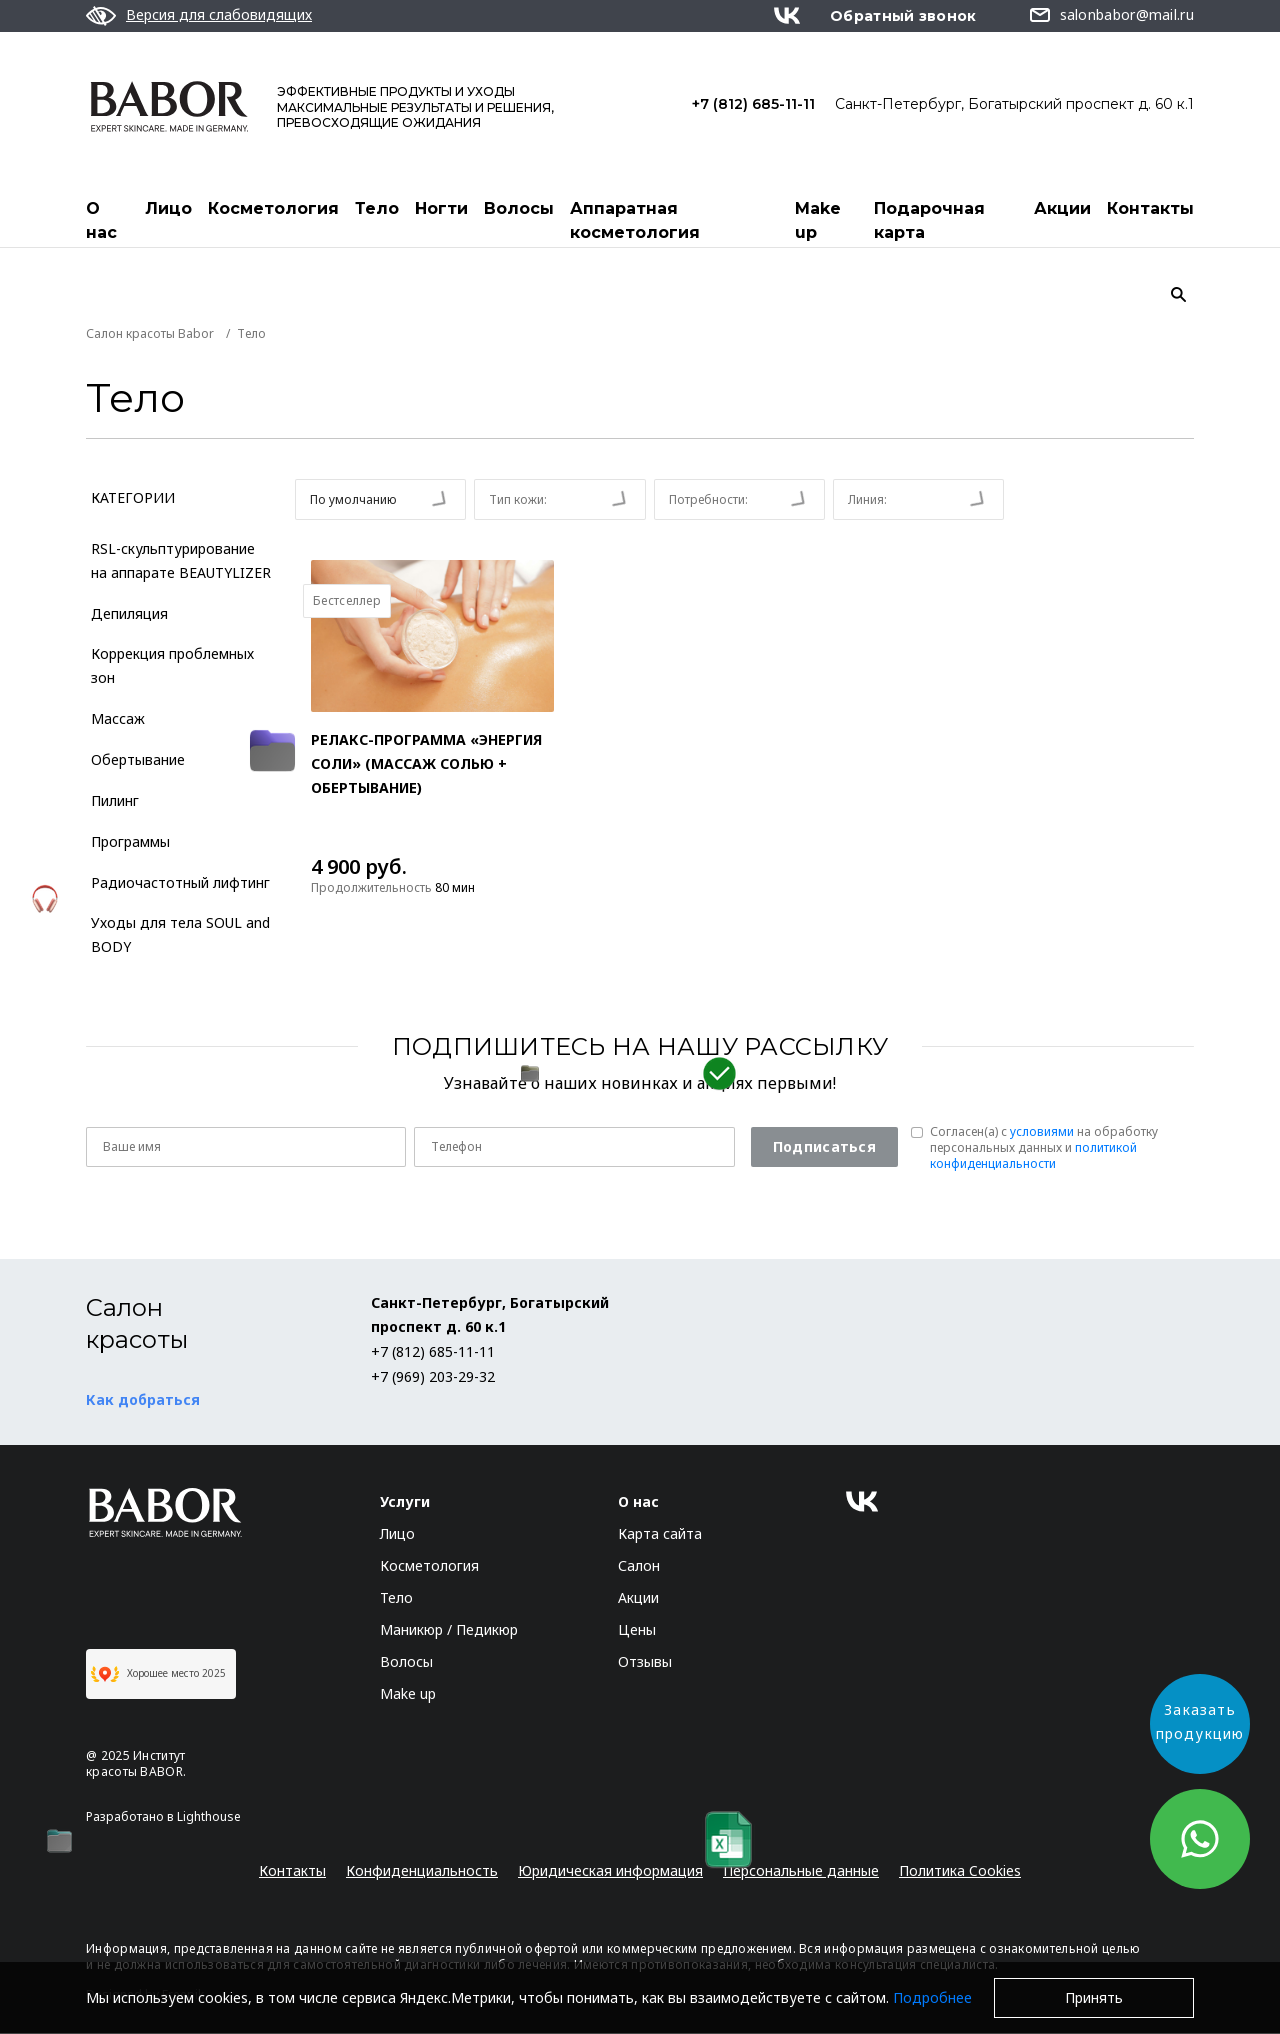  What do you see at coordinates (272, 750) in the screenshot?
I see `drop files here to add to folder` at bounding box center [272, 750].